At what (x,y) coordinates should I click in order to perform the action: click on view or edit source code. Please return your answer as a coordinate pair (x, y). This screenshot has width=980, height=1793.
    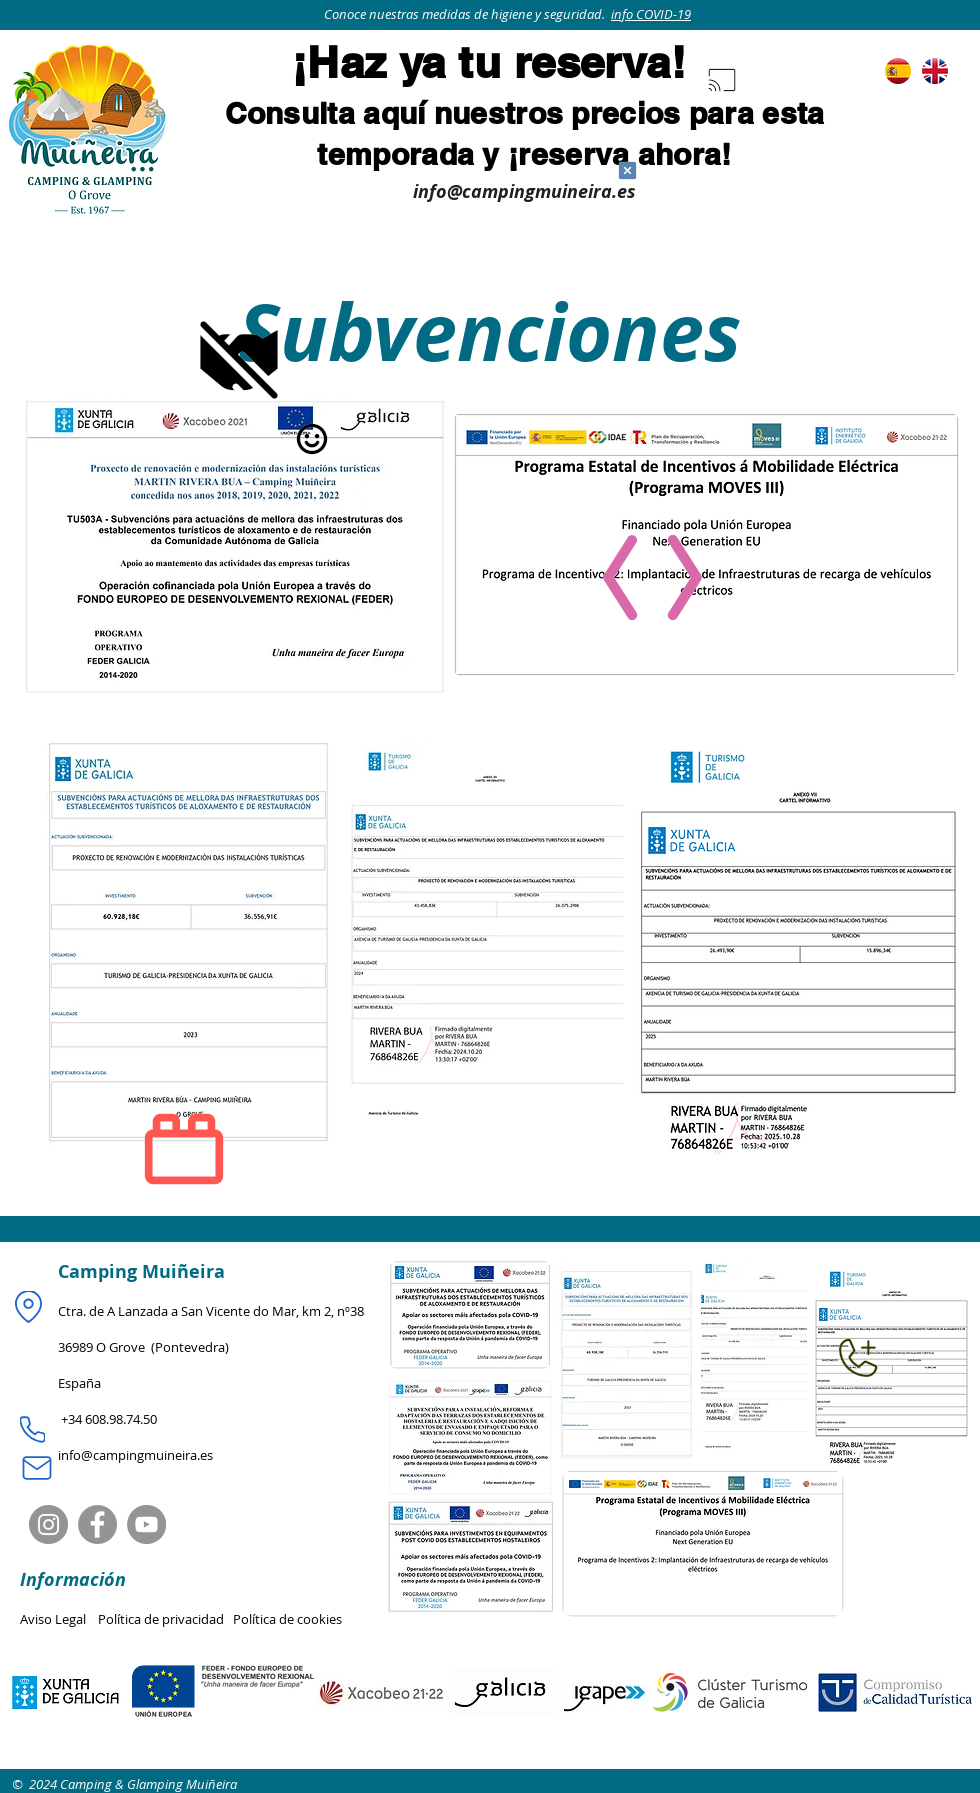
    Looking at the image, I should click on (652, 577).